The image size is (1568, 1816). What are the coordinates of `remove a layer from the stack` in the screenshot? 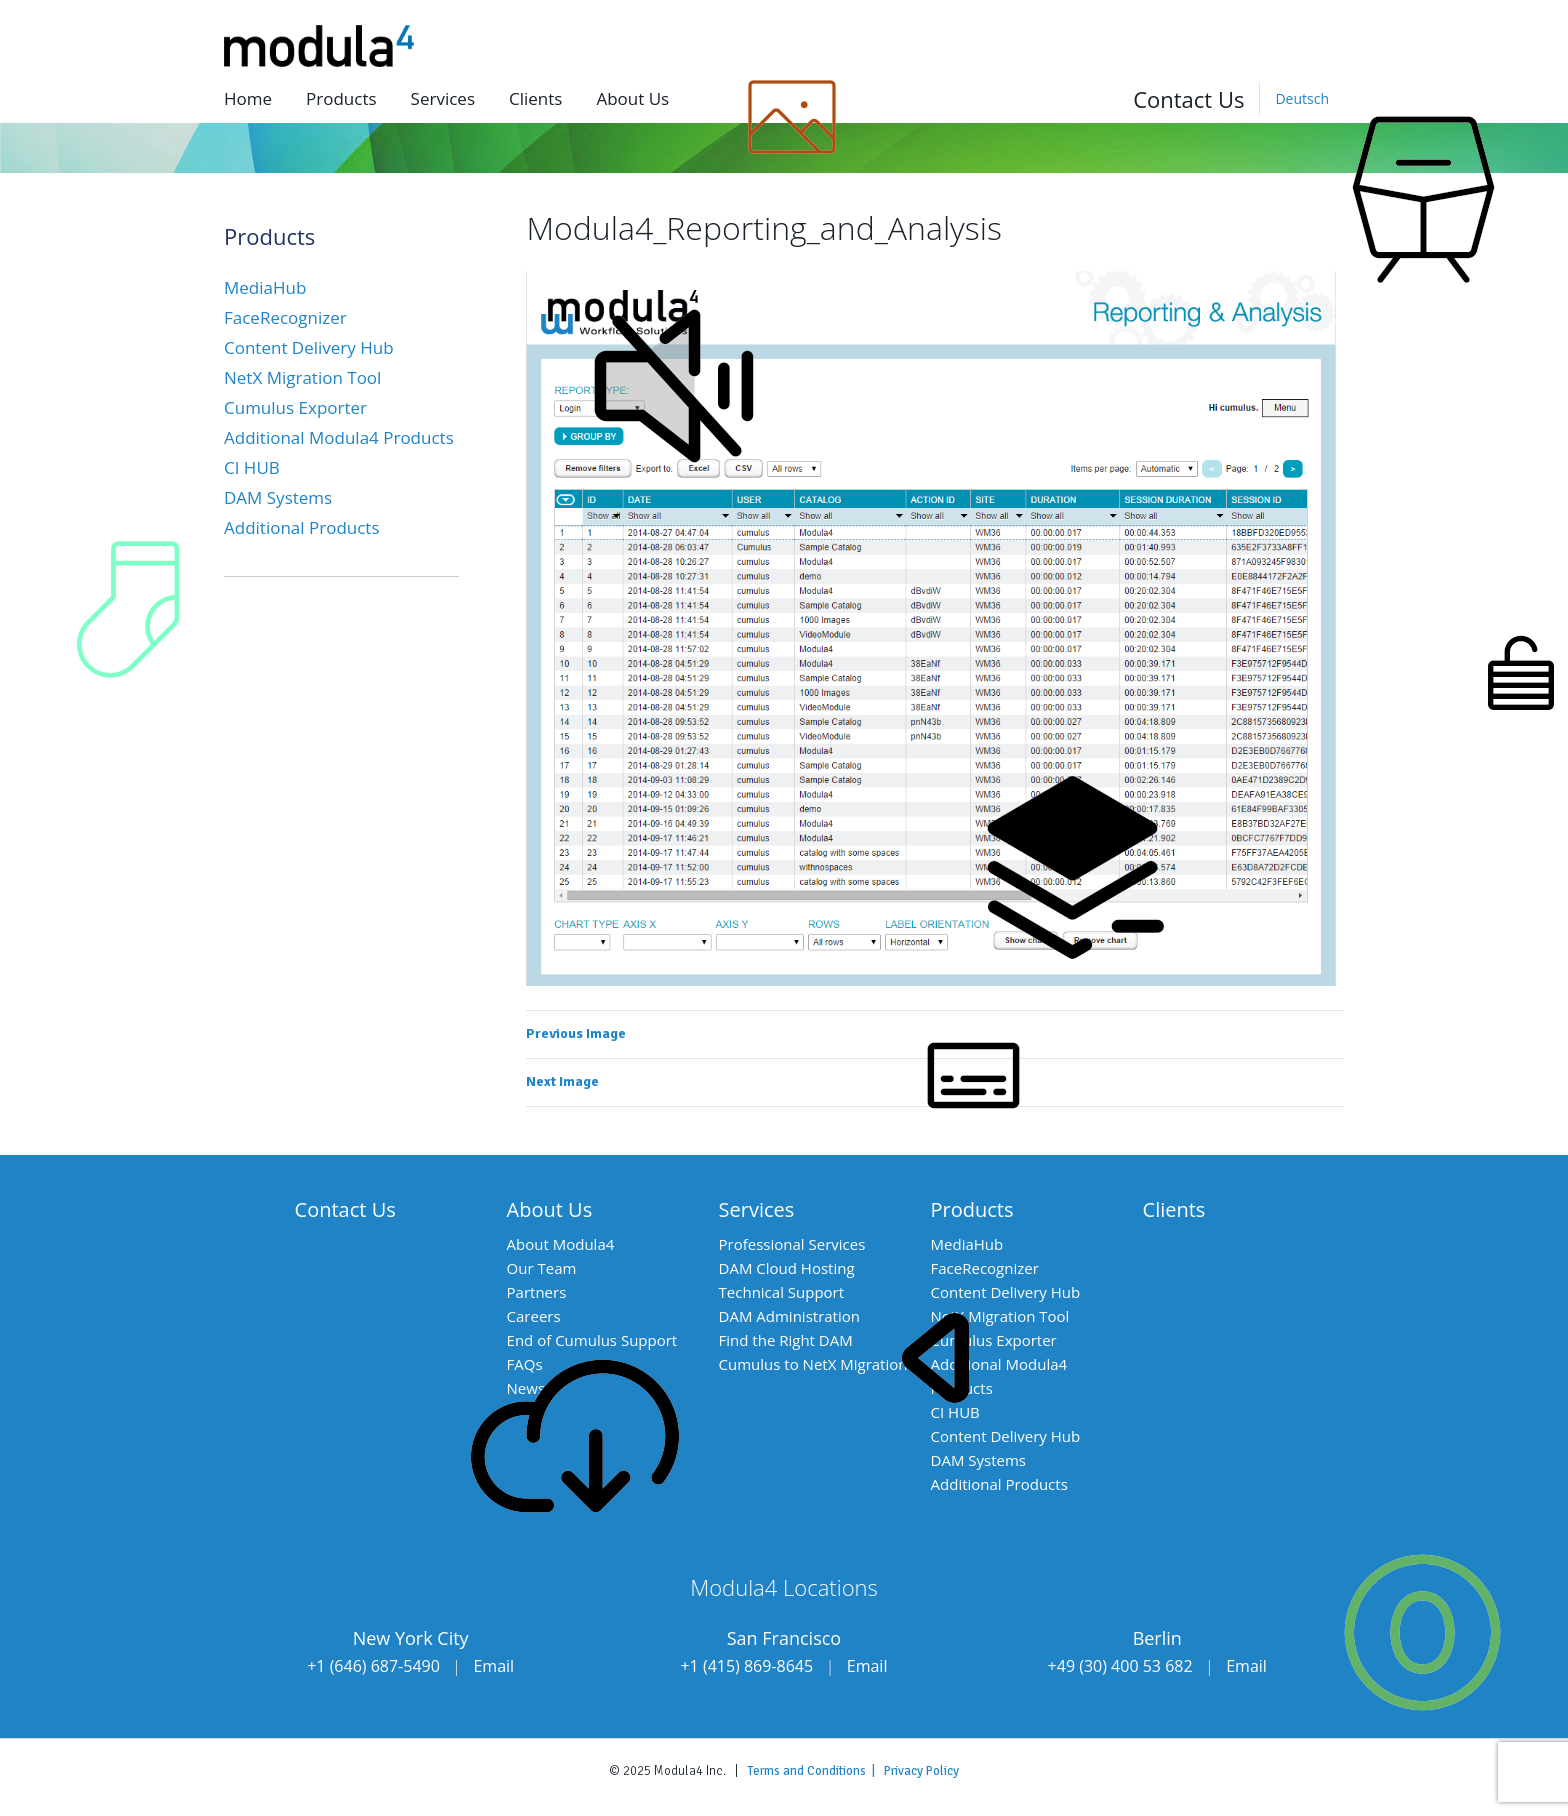 It's located at (1072, 867).